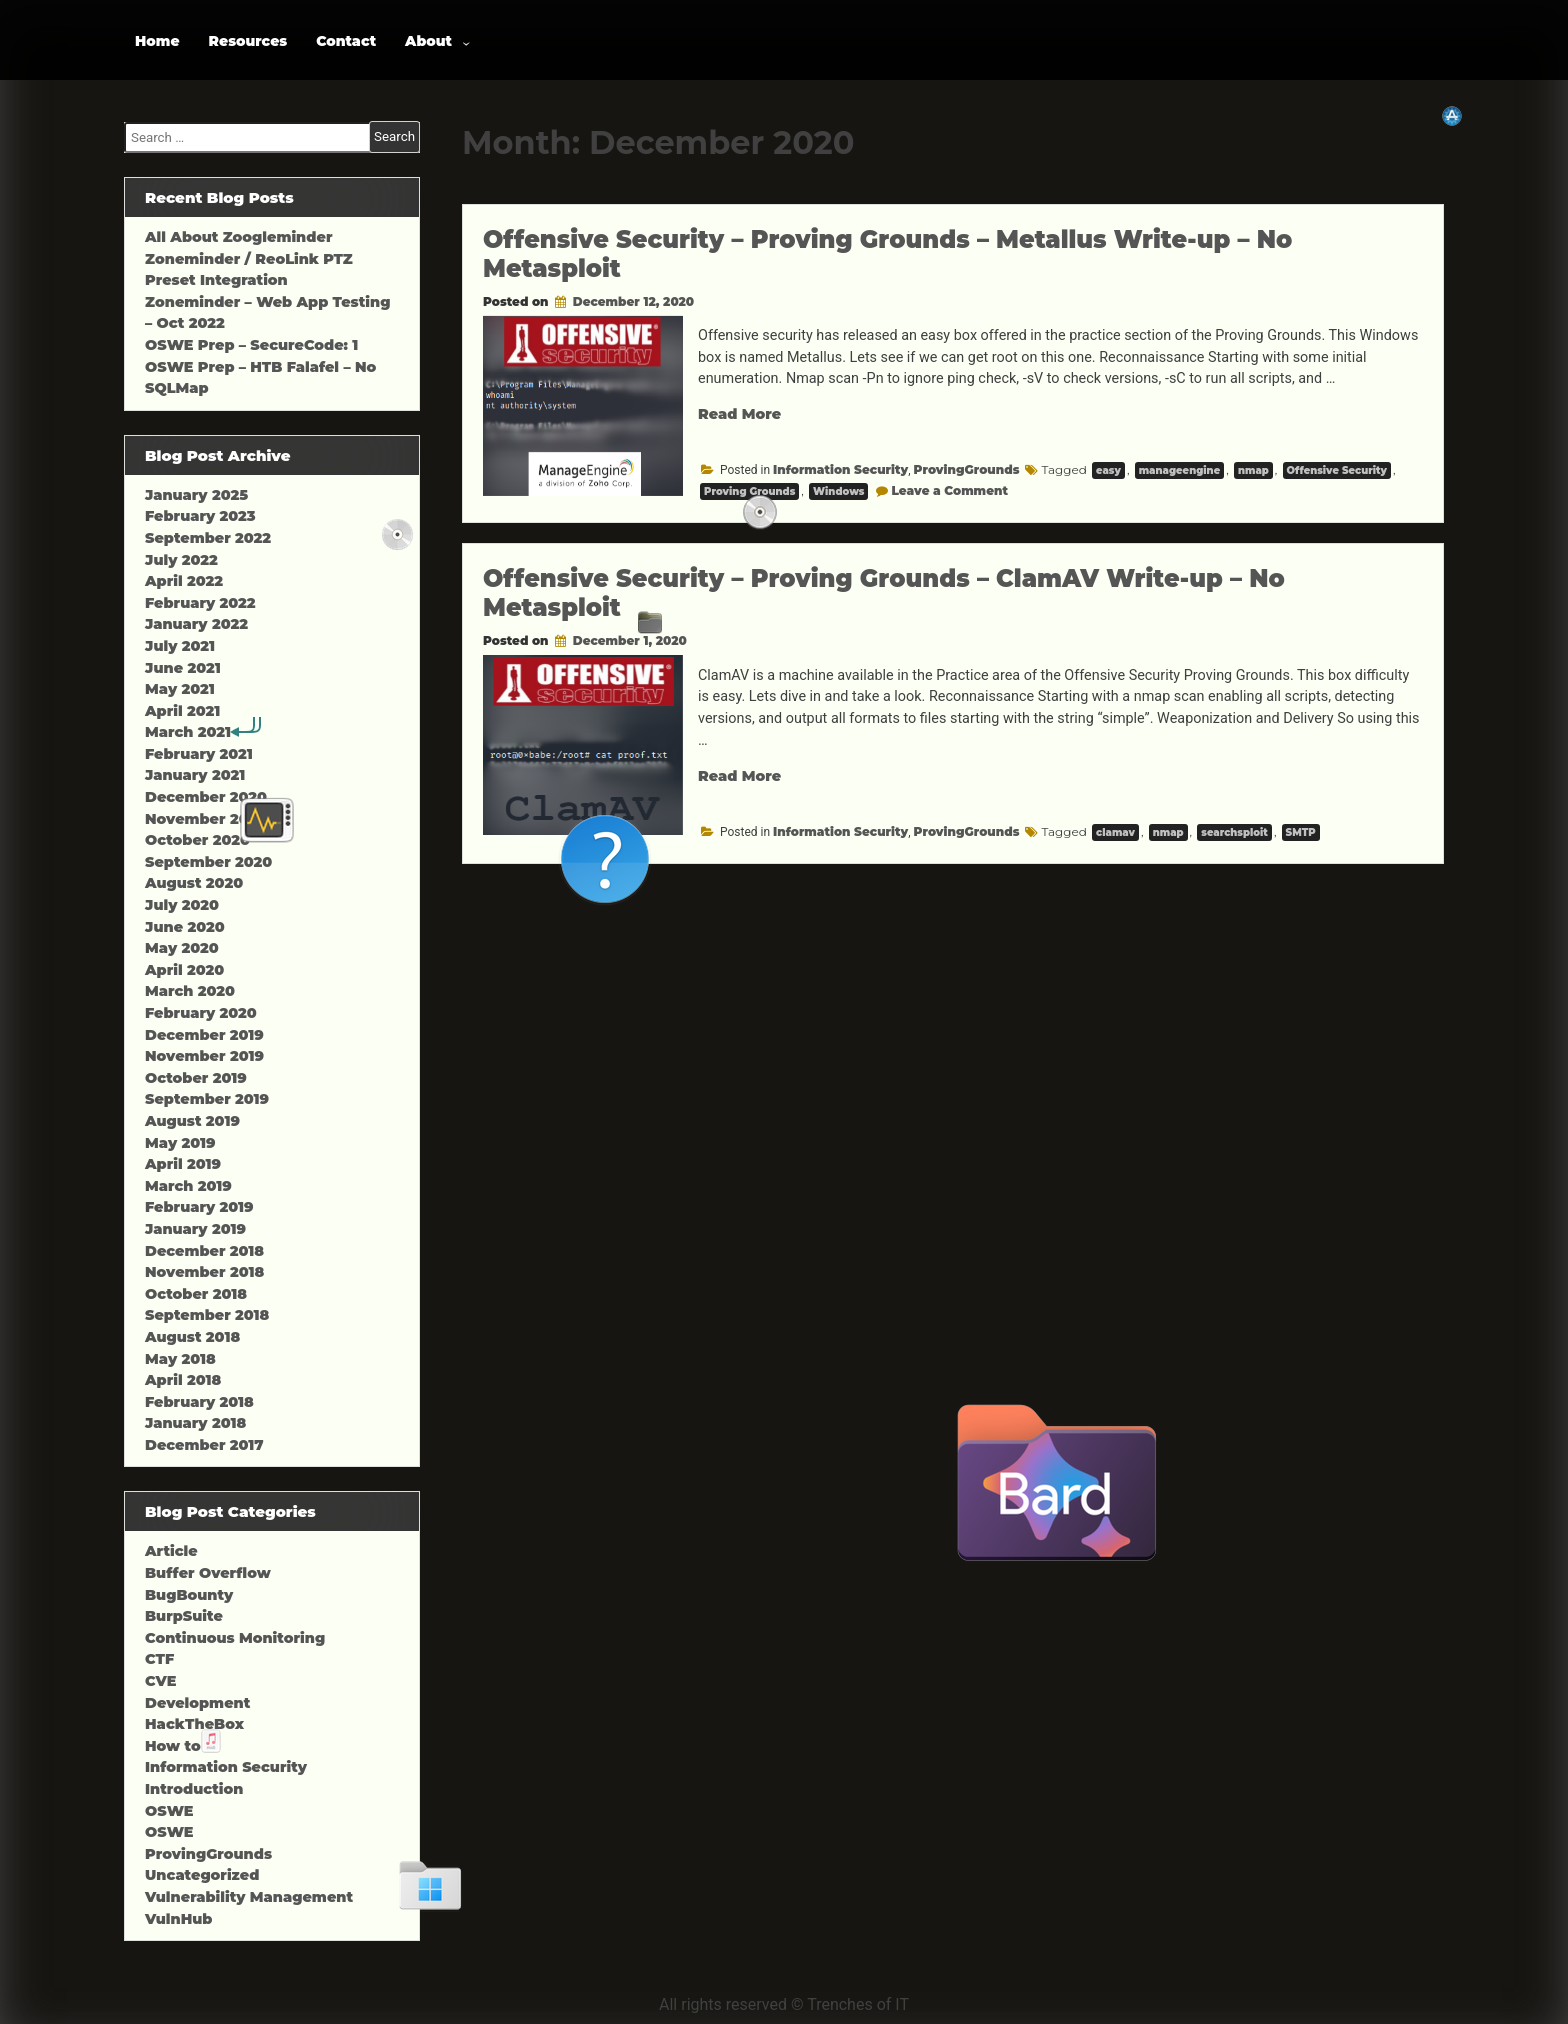 This screenshot has width=1568, height=2024. I want to click on open htop system monitor application, so click(267, 820).